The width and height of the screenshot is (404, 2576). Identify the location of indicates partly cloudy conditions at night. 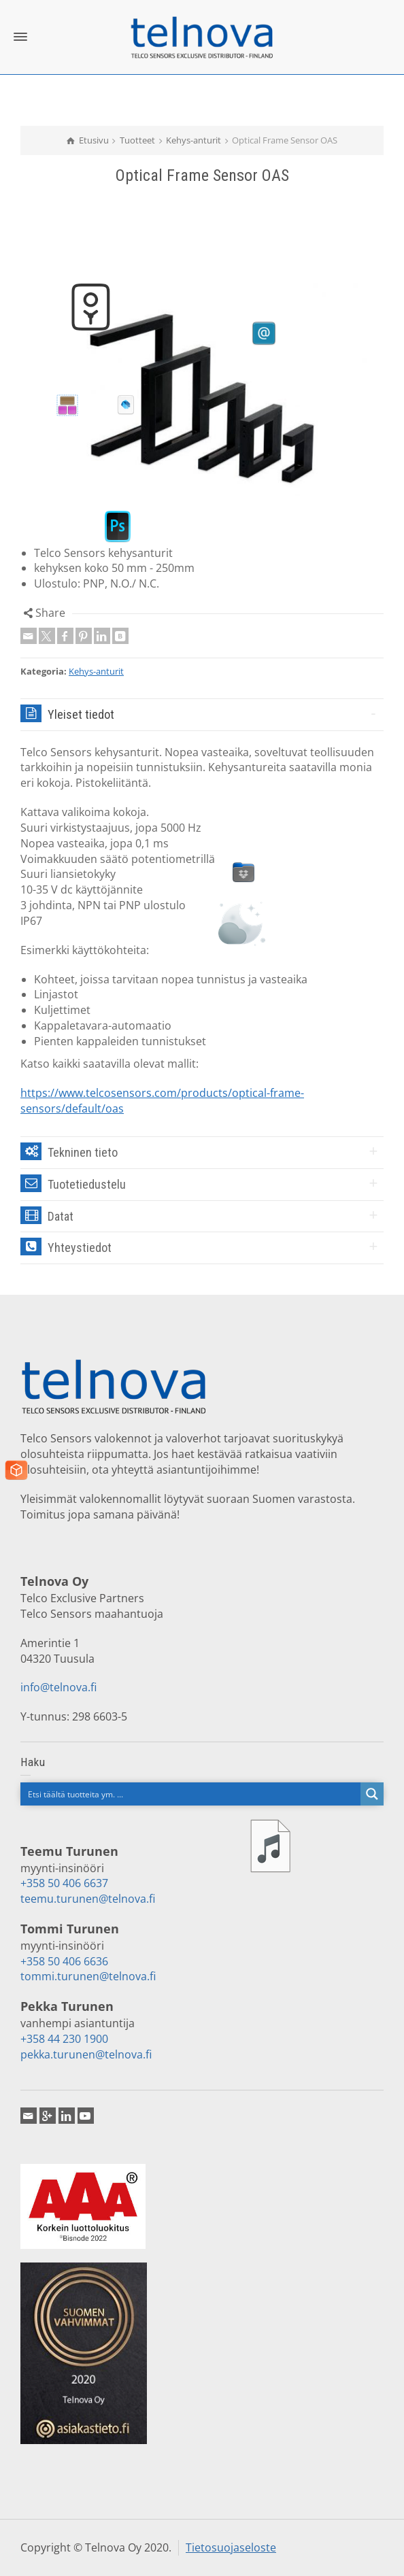
(241, 923).